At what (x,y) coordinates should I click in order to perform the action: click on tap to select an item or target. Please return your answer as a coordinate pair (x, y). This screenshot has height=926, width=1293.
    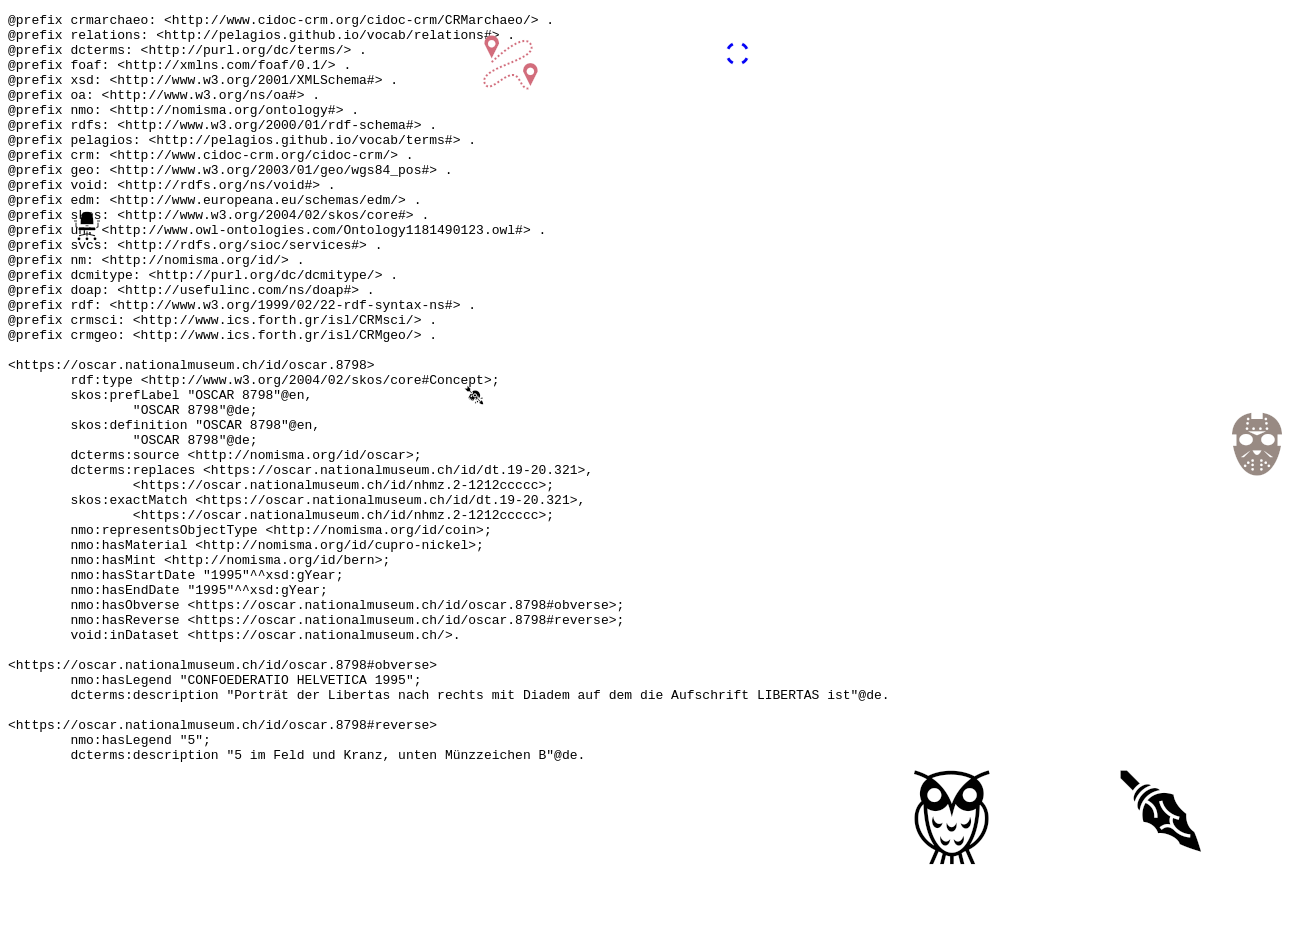
    Looking at the image, I should click on (737, 53).